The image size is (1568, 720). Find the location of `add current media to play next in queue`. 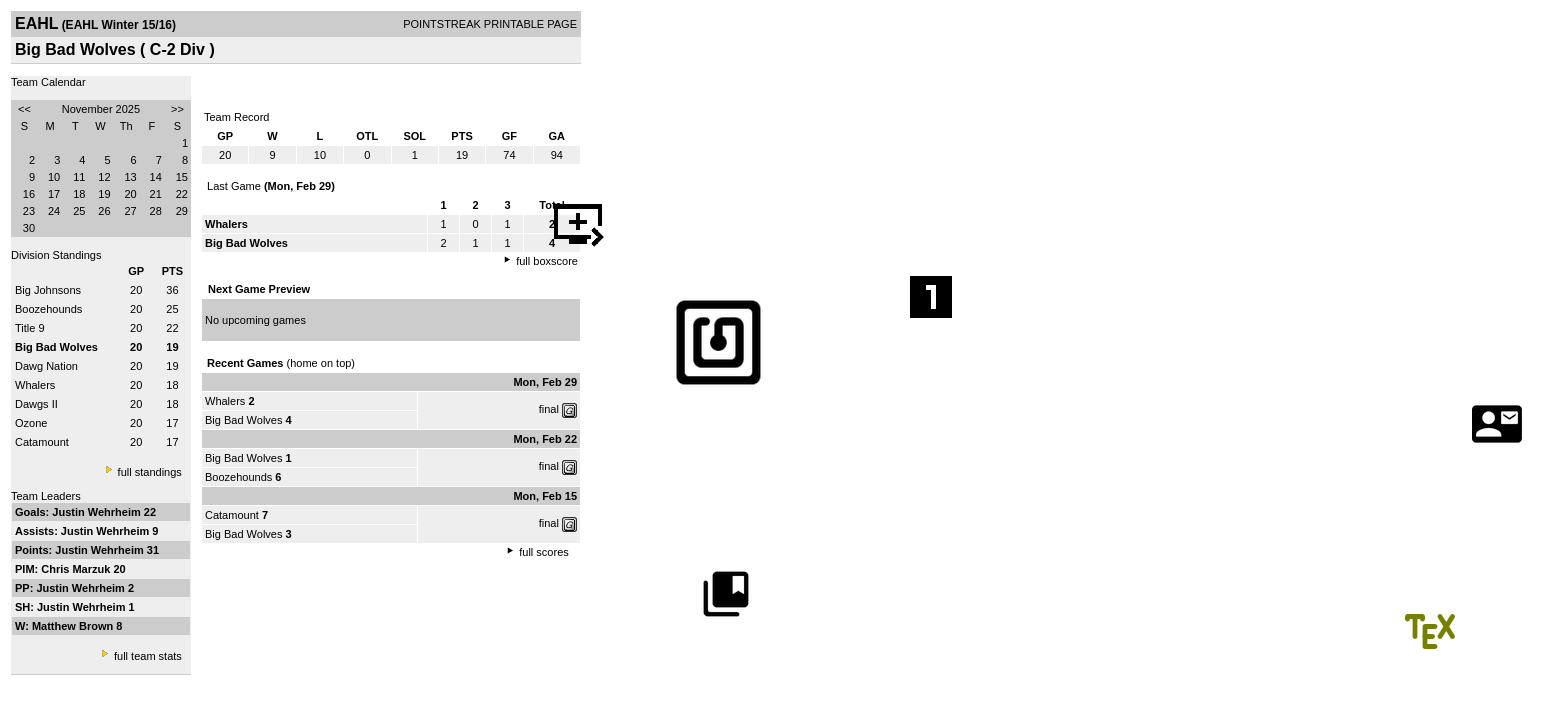

add current media to play next in queue is located at coordinates (578, 224).